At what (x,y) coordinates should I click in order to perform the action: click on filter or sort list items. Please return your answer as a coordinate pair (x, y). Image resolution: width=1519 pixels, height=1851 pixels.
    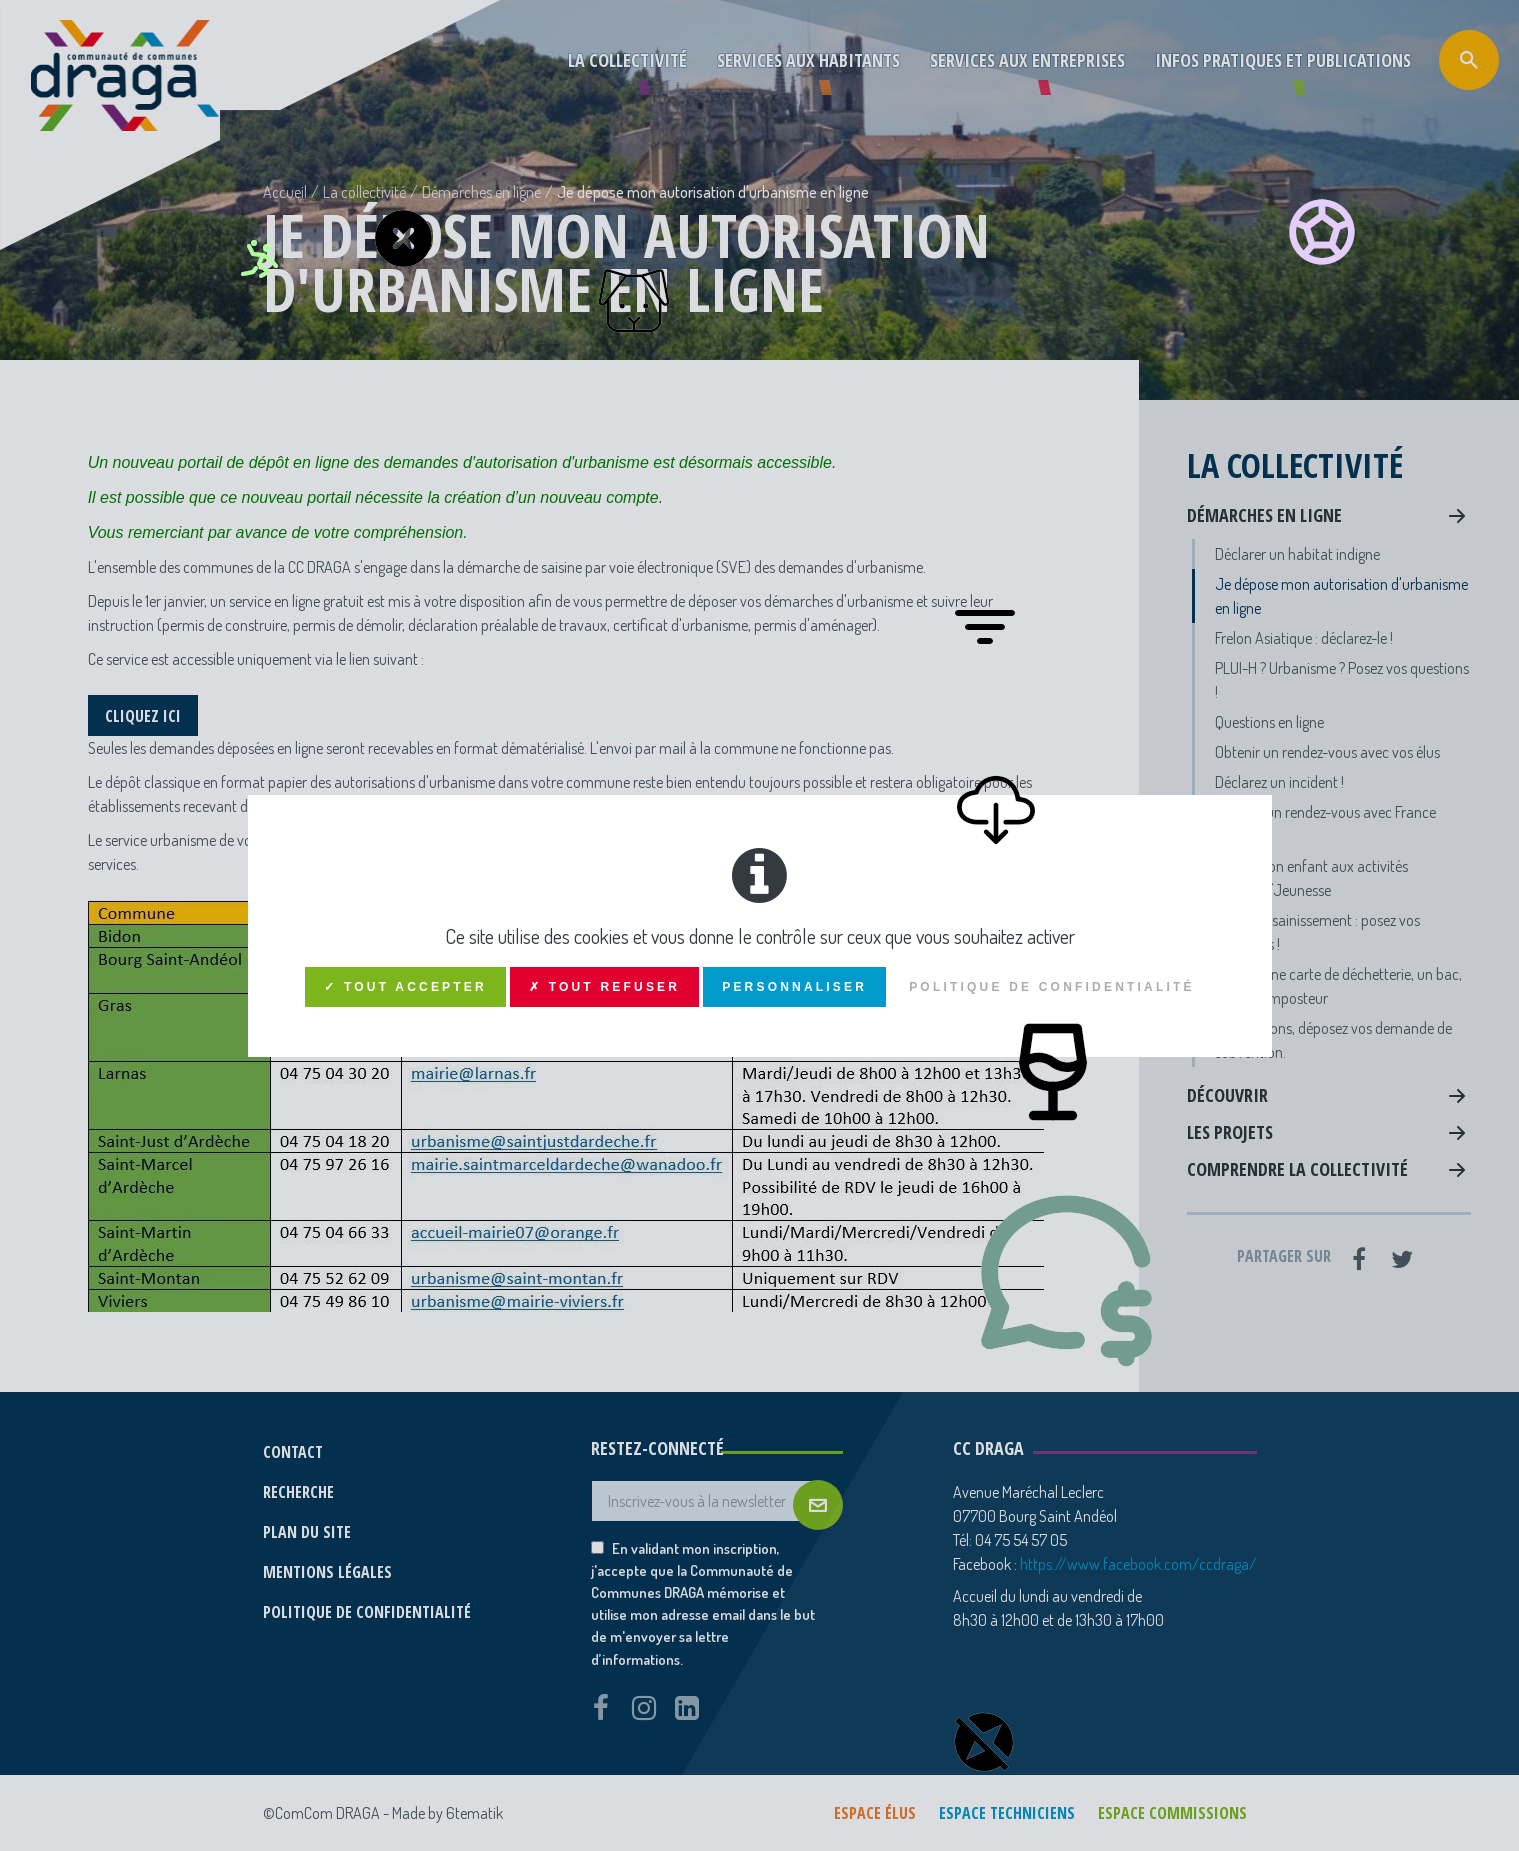
    Looking at the image, I should click on (985, 627).